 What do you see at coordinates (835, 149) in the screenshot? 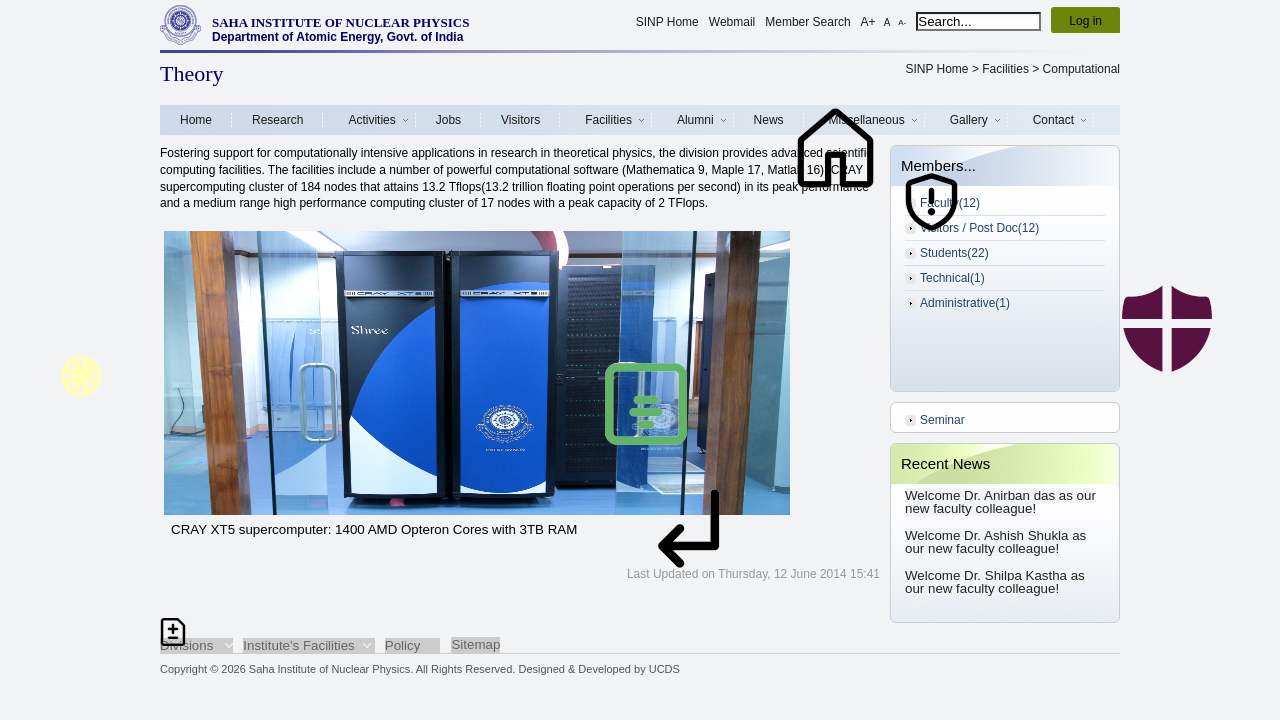
I see `navigate to home screen` at bounding box center [835, 149].